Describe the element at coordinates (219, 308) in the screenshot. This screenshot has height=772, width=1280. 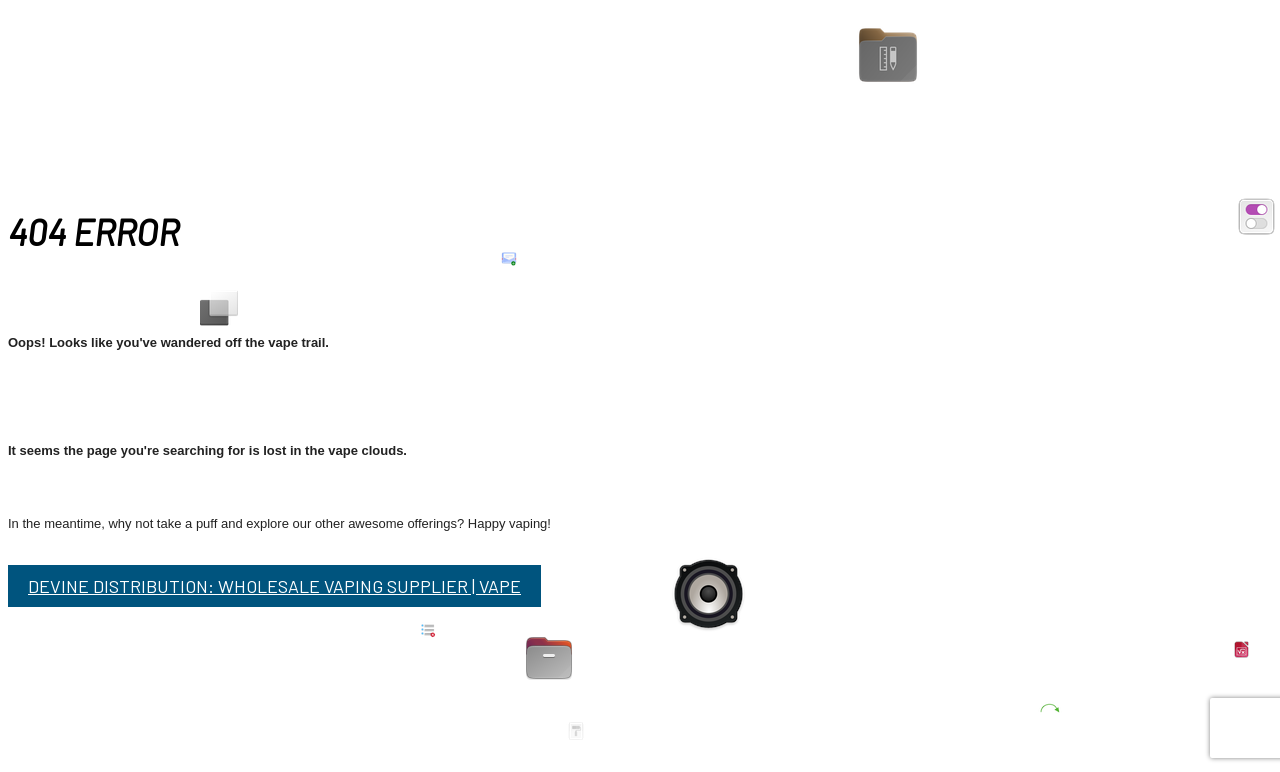
I see `open task view to see all open windows` at that location.